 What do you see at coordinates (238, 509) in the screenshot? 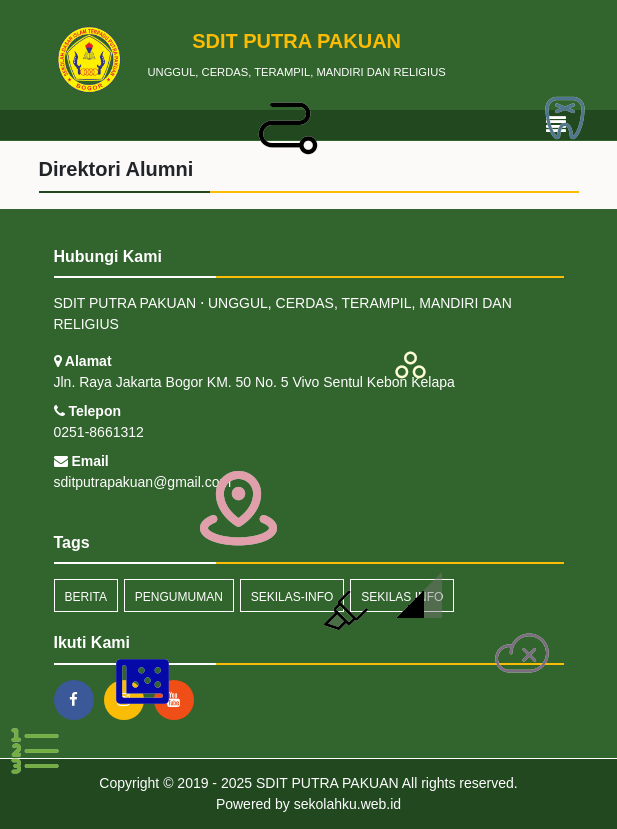
I see `view location area or zone on map` at bounding box center [238, 509].